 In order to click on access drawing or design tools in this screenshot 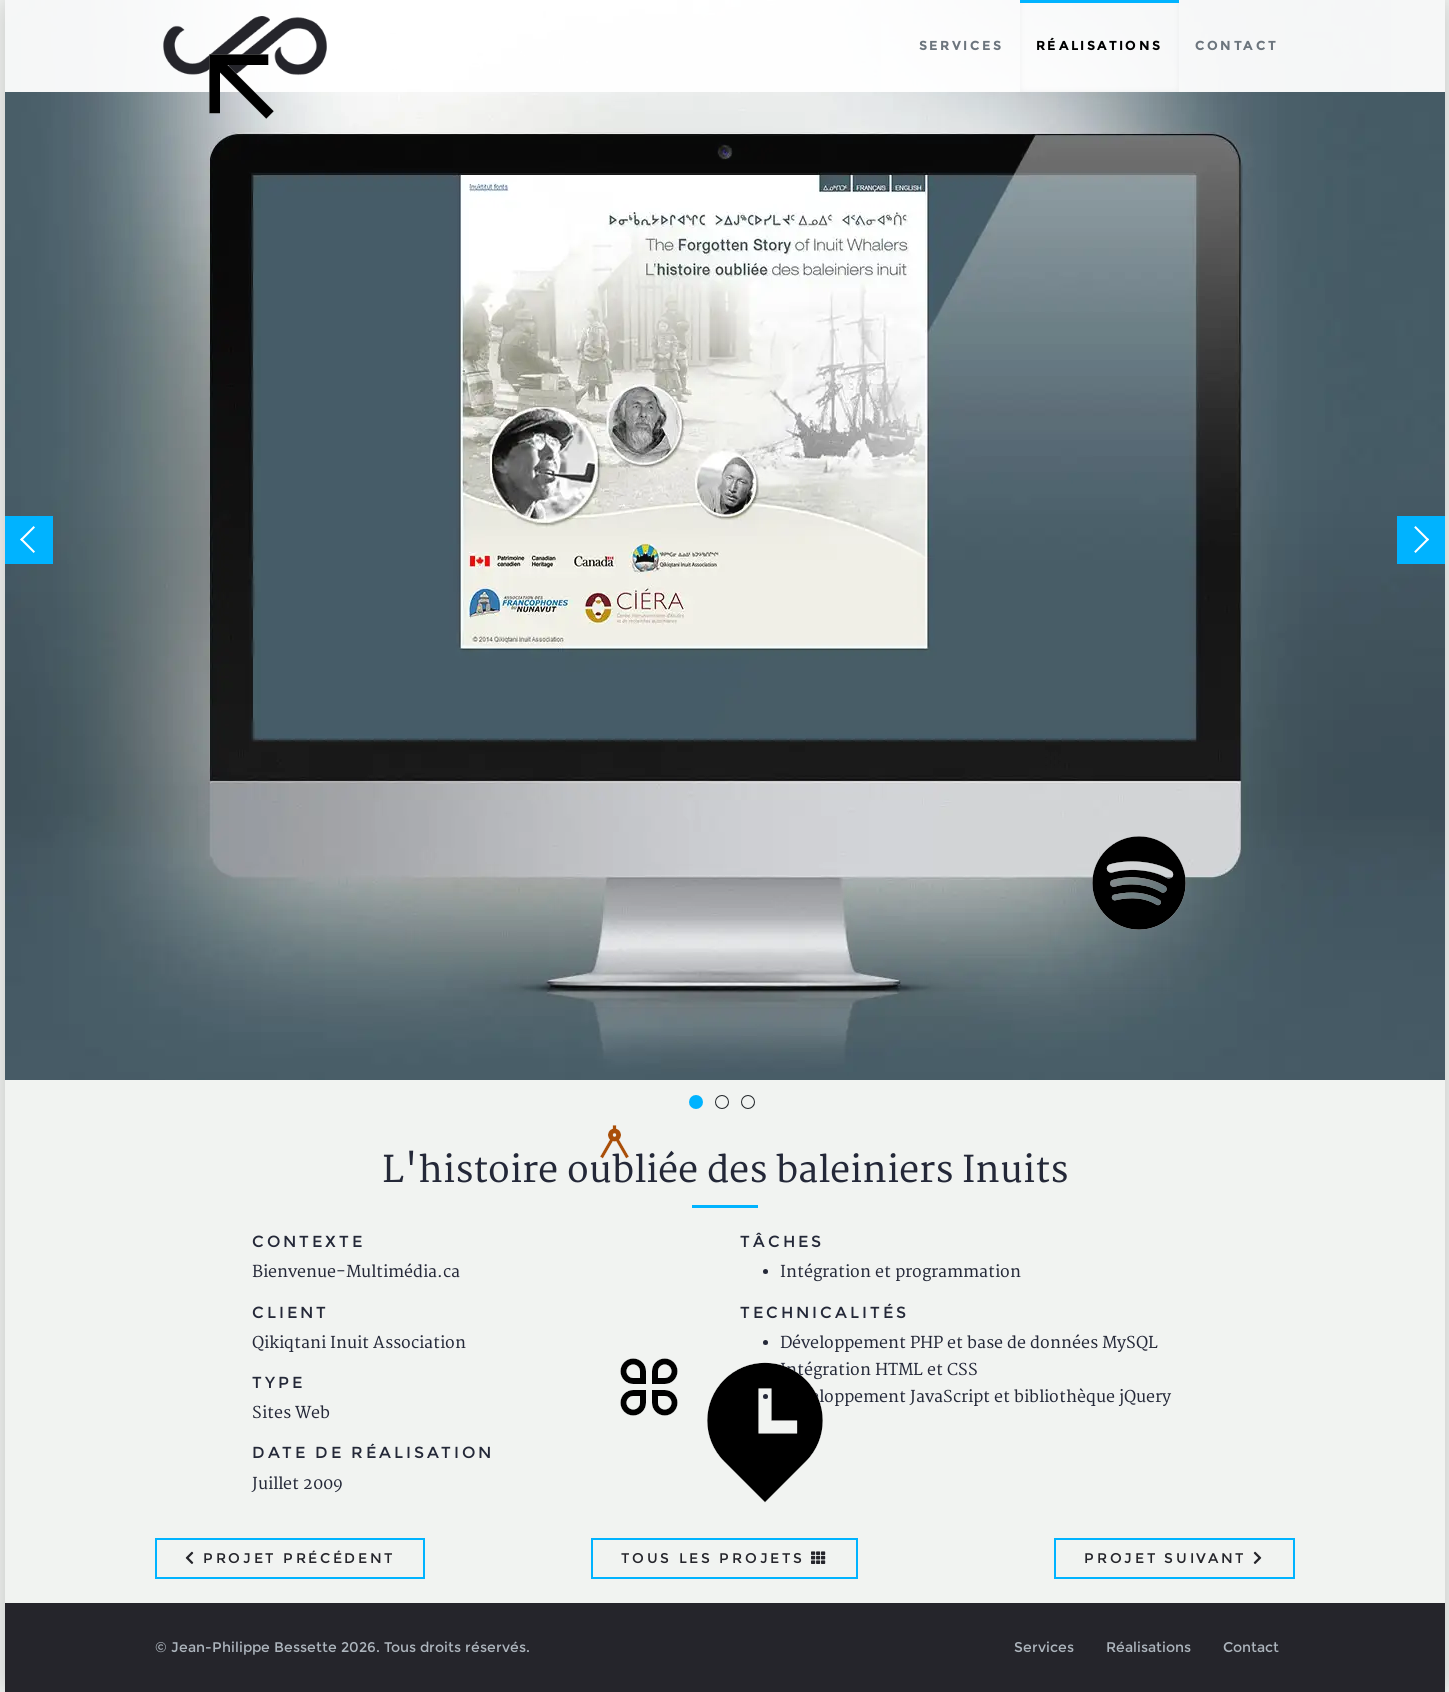, I will do `click(614, 1141)`.